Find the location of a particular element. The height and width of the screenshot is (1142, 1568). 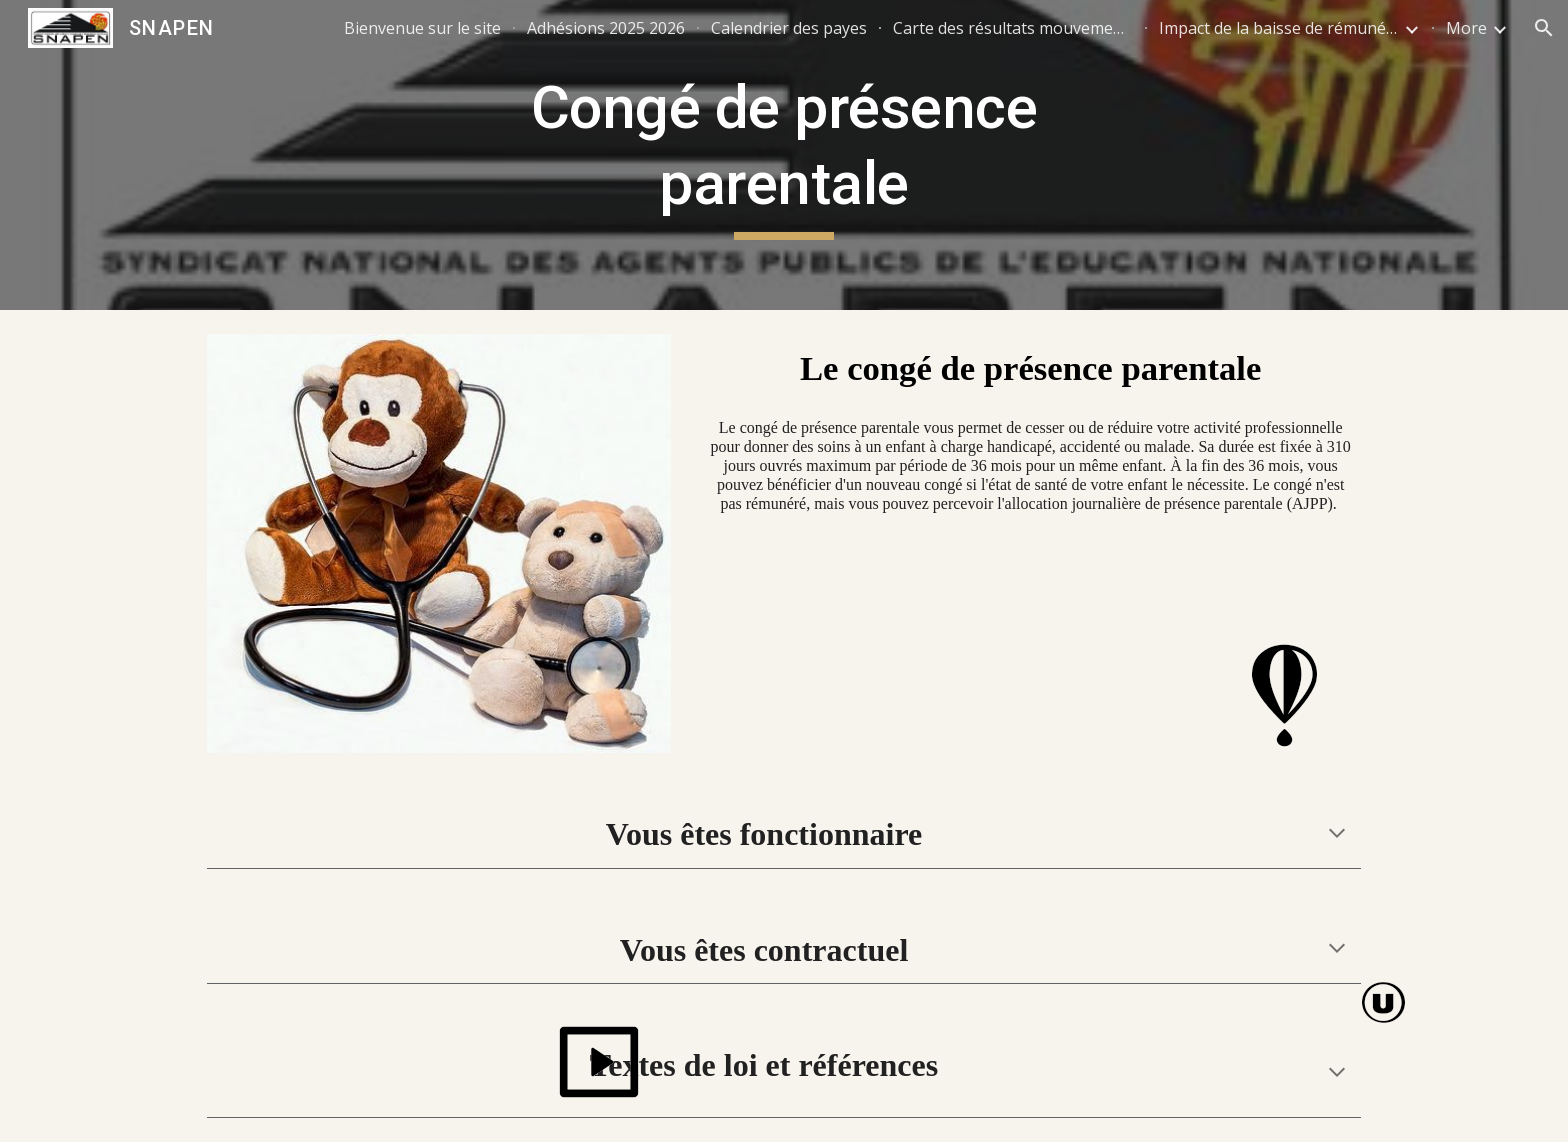

fly.io logo - cloud hosting and deployment platform is located at coordinates (1284, 695).